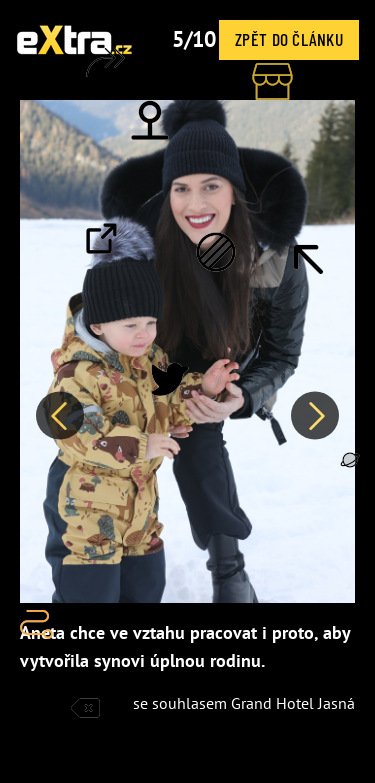 Image resolution: width=375 pixels, height=783 pixels. Describe the element at coordinates (101, 238) in the screenshot. I see `open link in a new window or tab` at that location.